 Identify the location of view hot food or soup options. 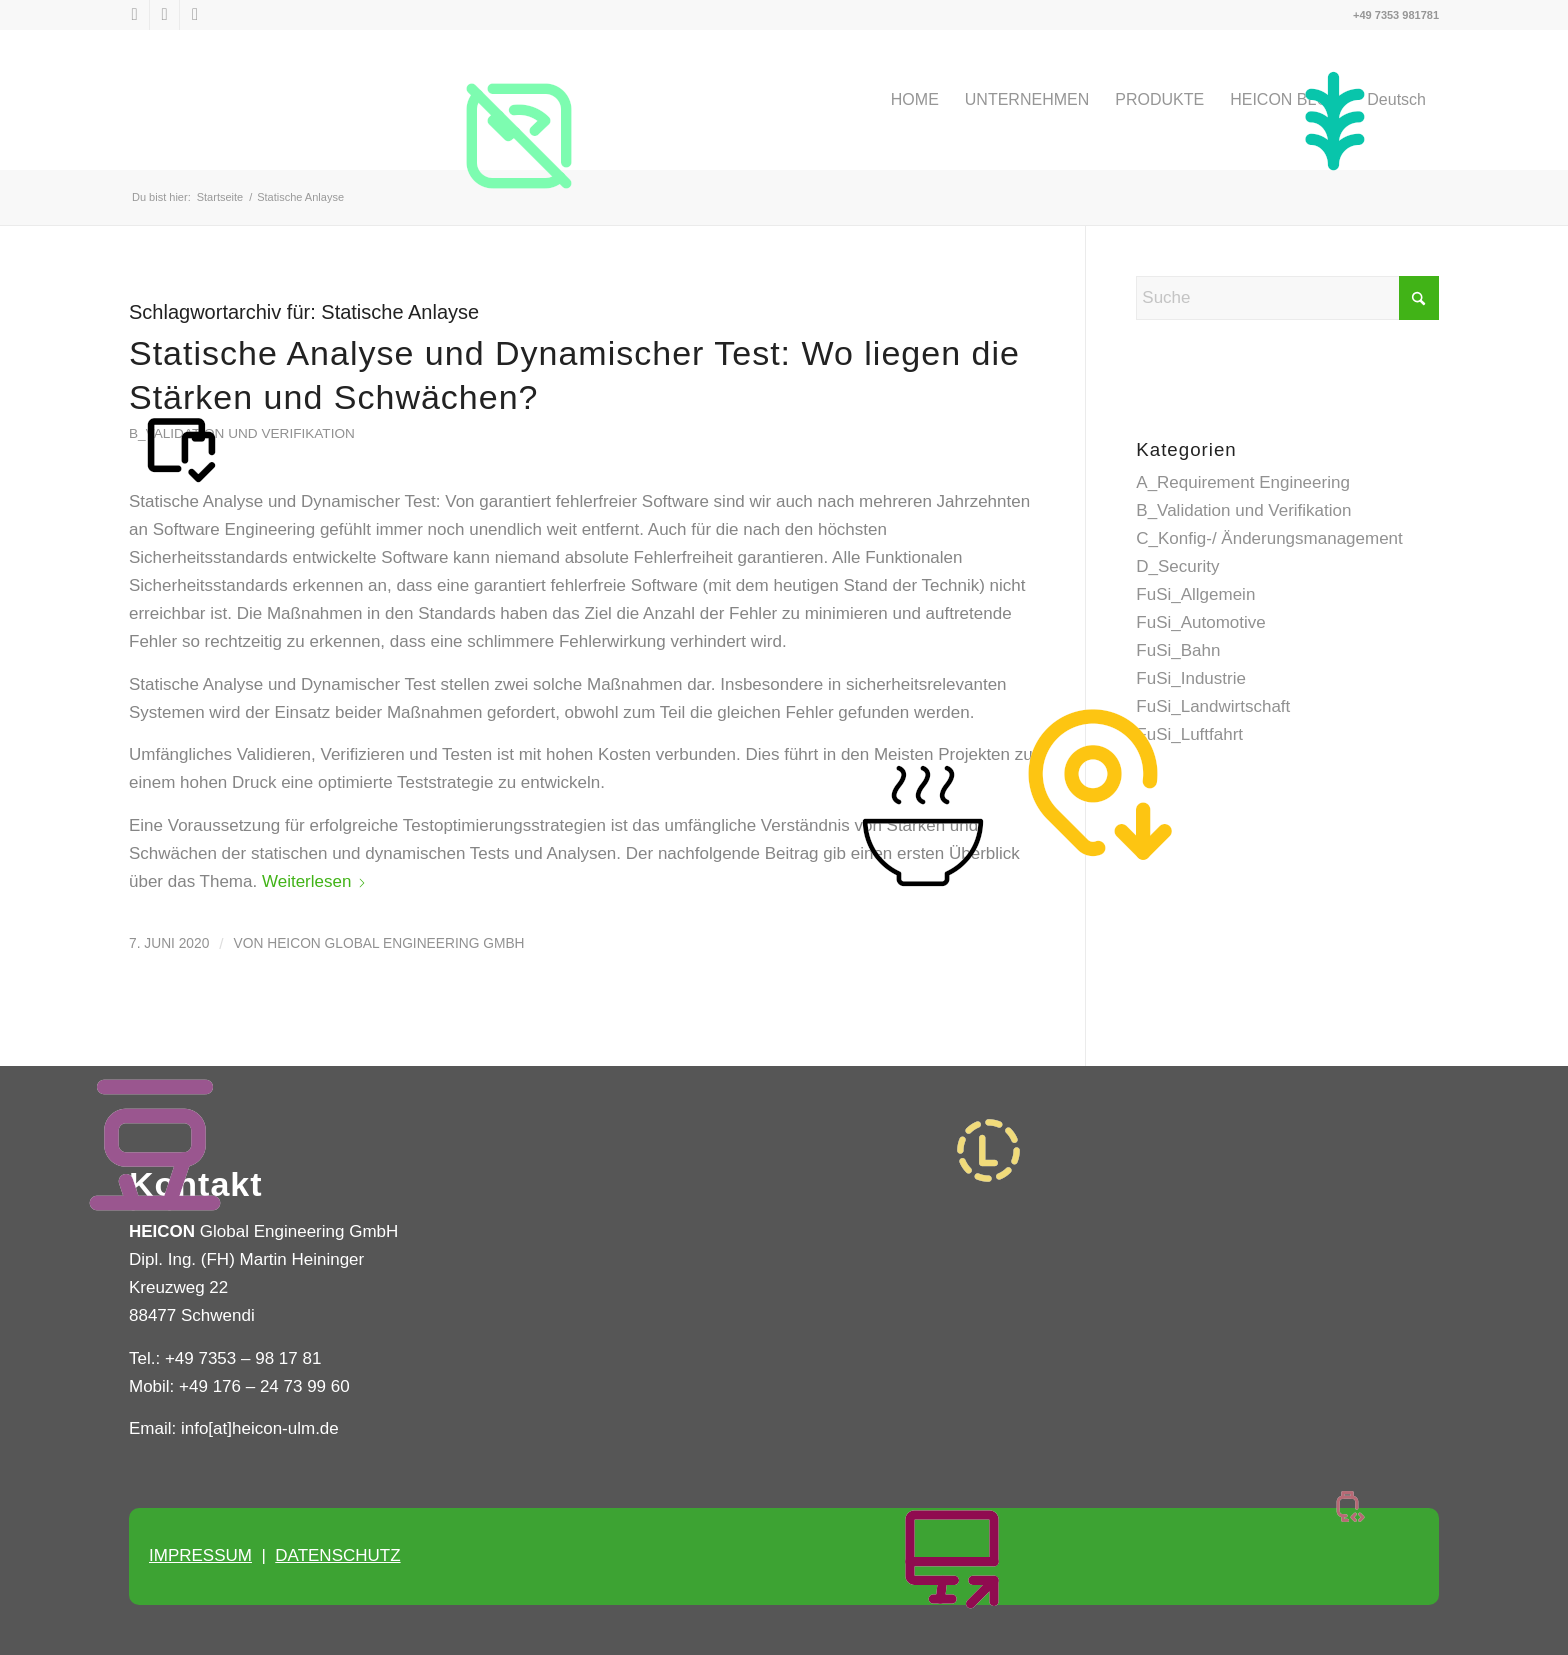
(923, 826).